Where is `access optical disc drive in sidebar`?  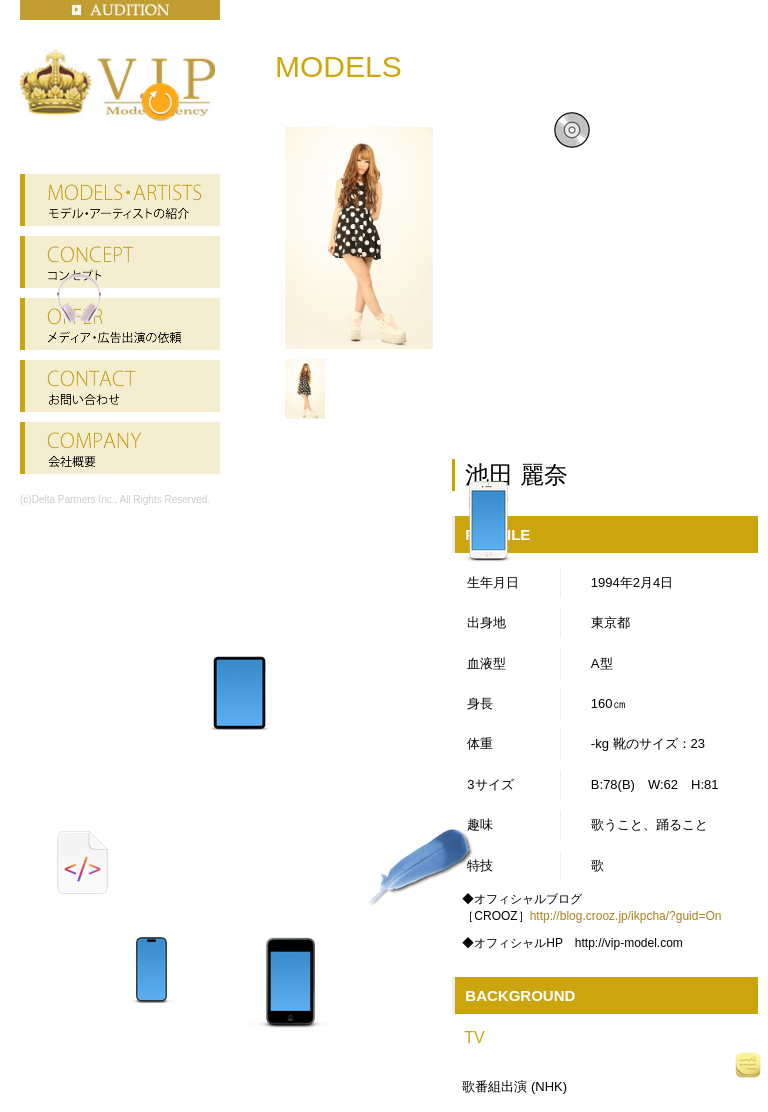 access optical disc drive in sidebar is located at coordinates (572, 130).